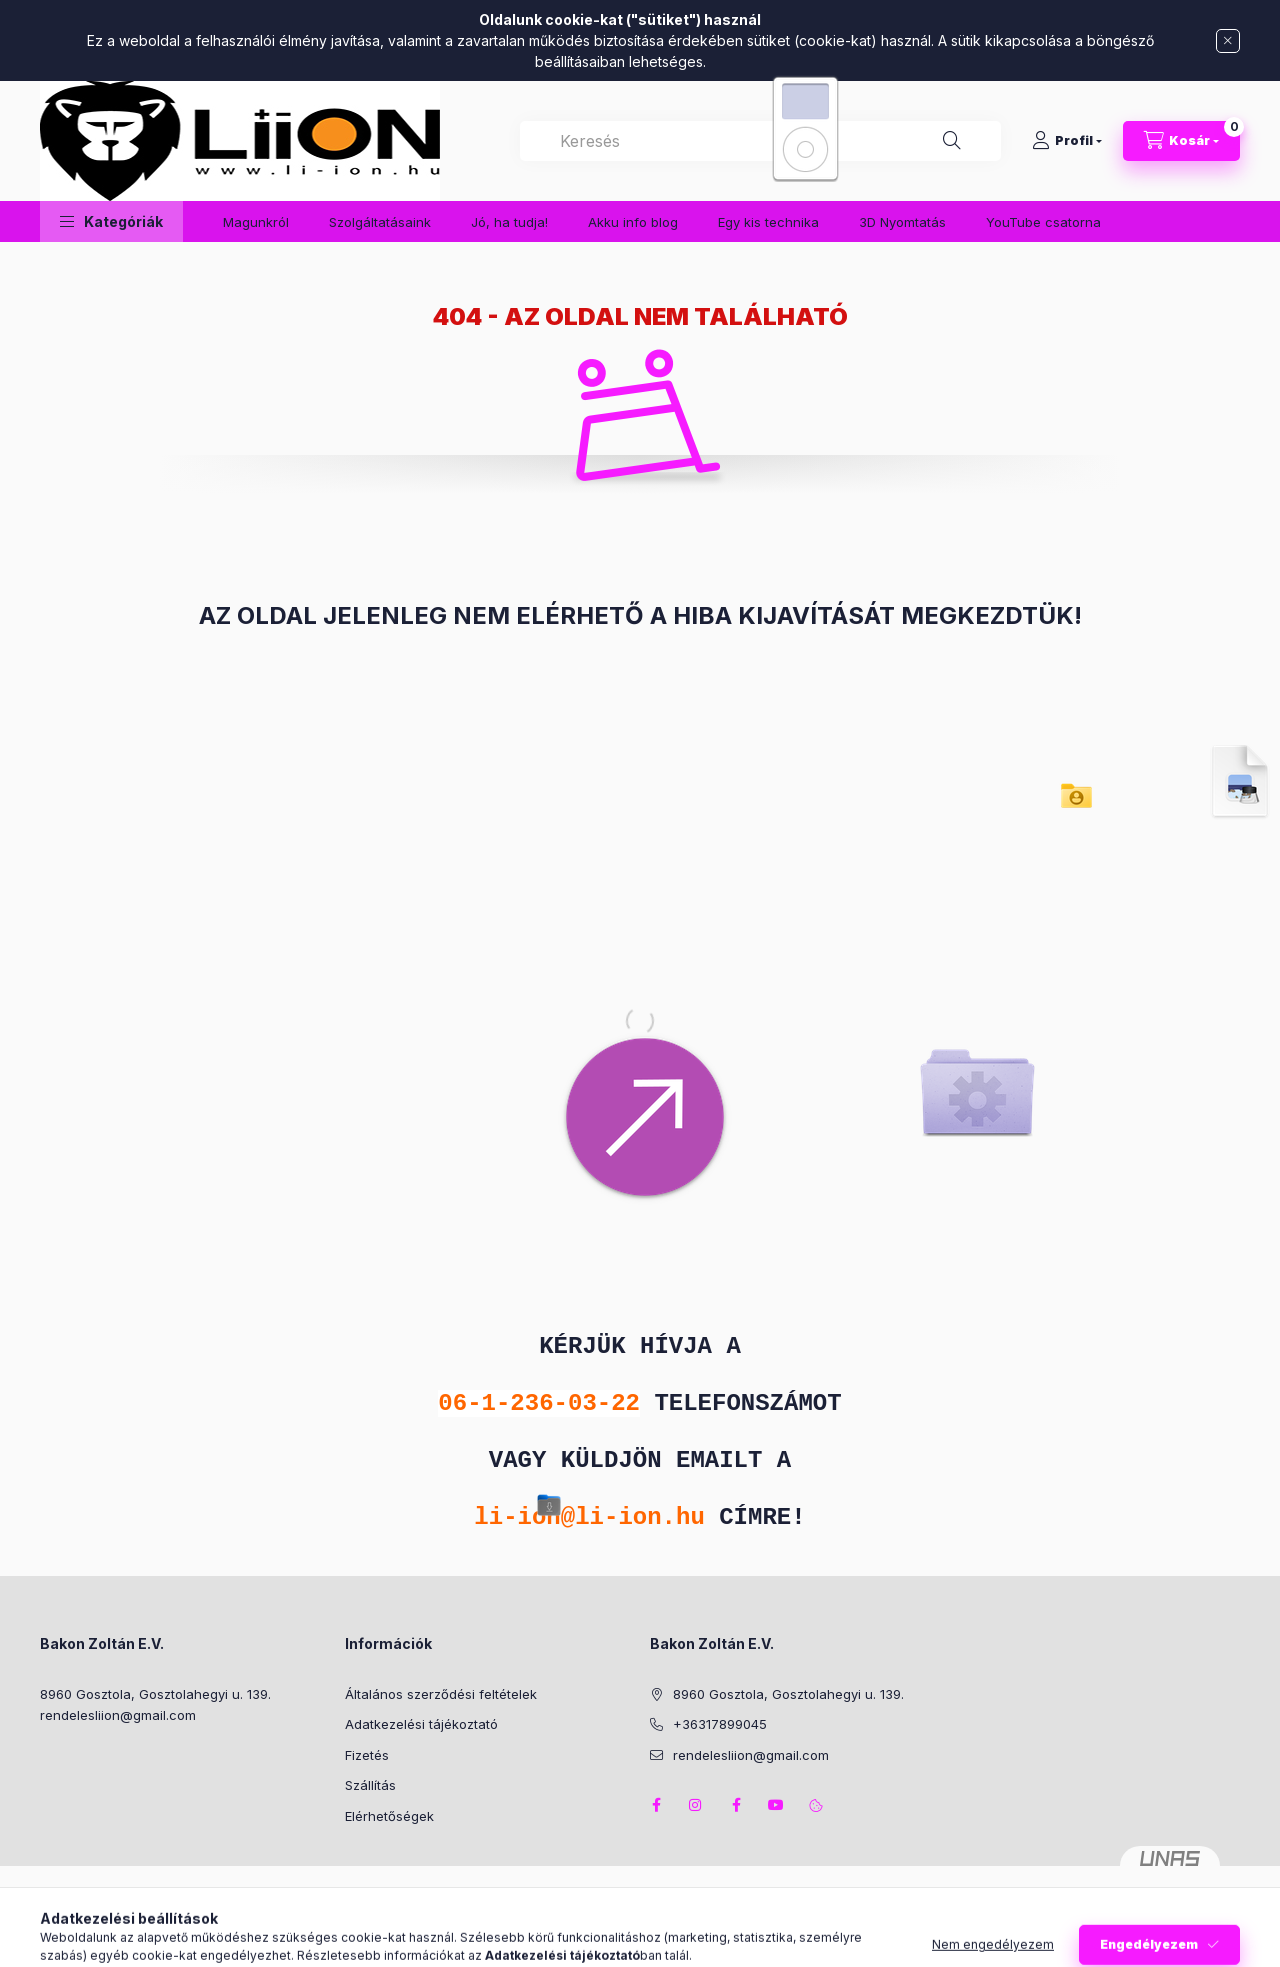 The height and width of the screenshot is (1967, 1280). What do you see at coordinates (1240, 782) in the screenshot?
I see `a generic image file` at bounding box center [1240, 782].